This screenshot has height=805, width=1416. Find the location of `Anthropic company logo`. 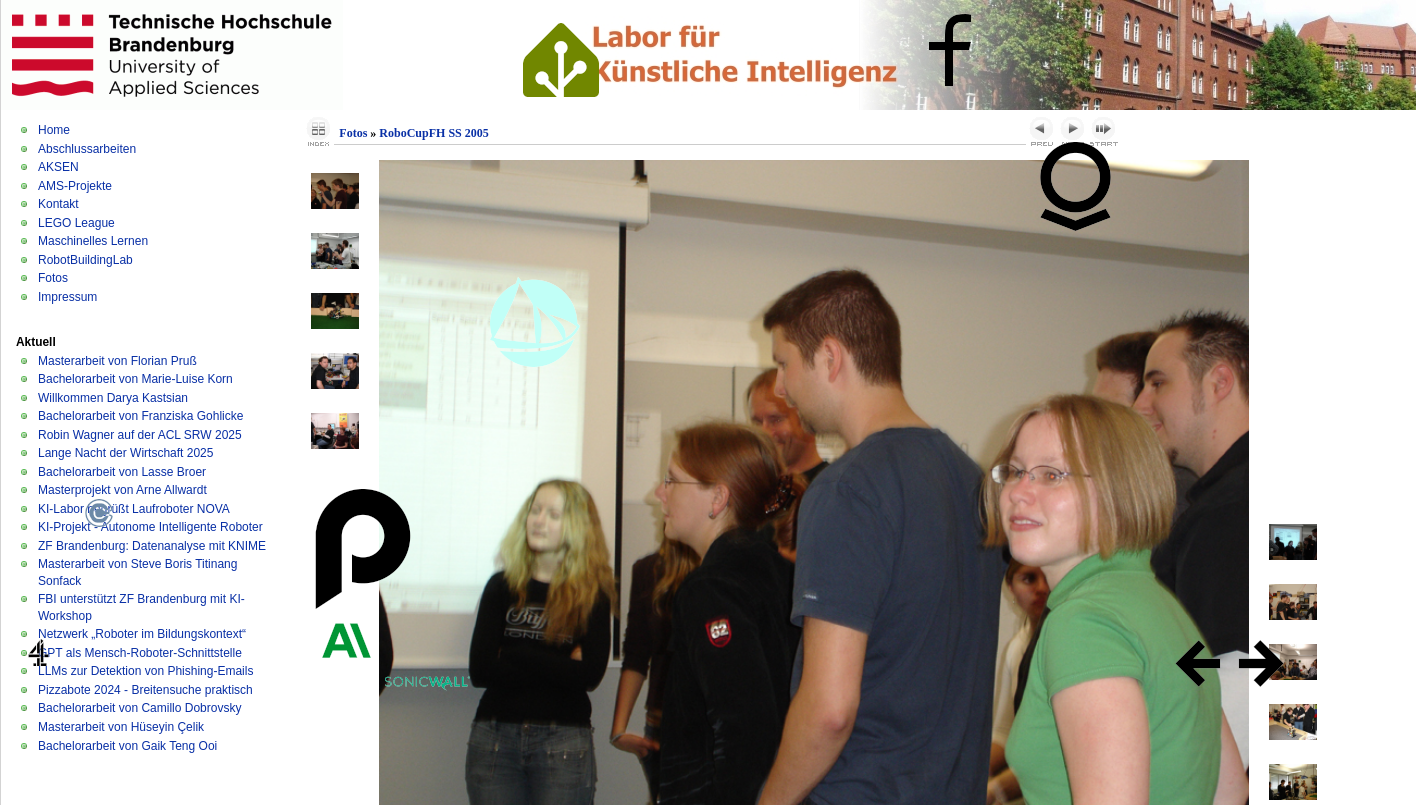

Anthropic company logo is located at coordinates (346, 639).